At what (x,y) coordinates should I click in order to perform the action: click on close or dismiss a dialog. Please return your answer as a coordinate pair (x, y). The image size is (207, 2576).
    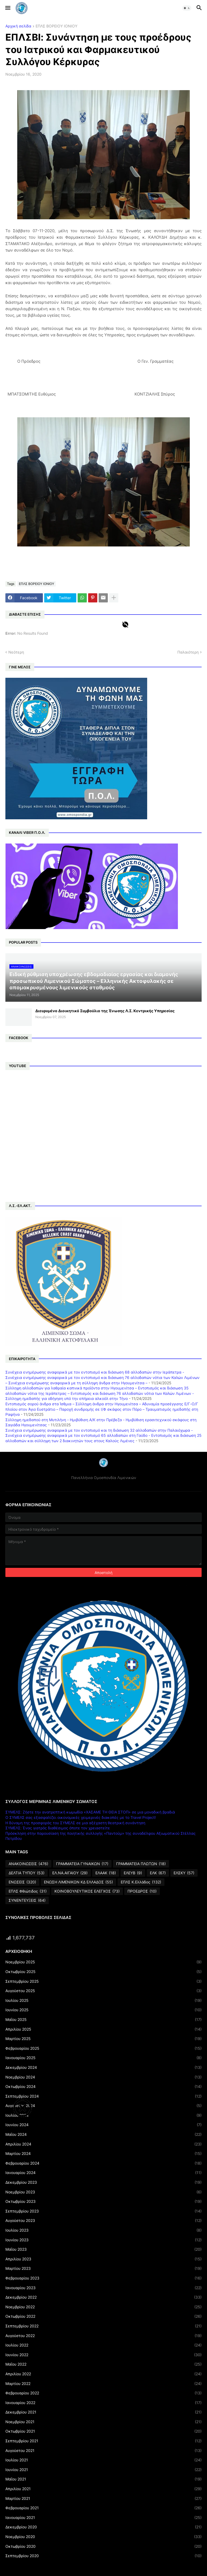
    Looking at the image, I should click on (22, 2108).